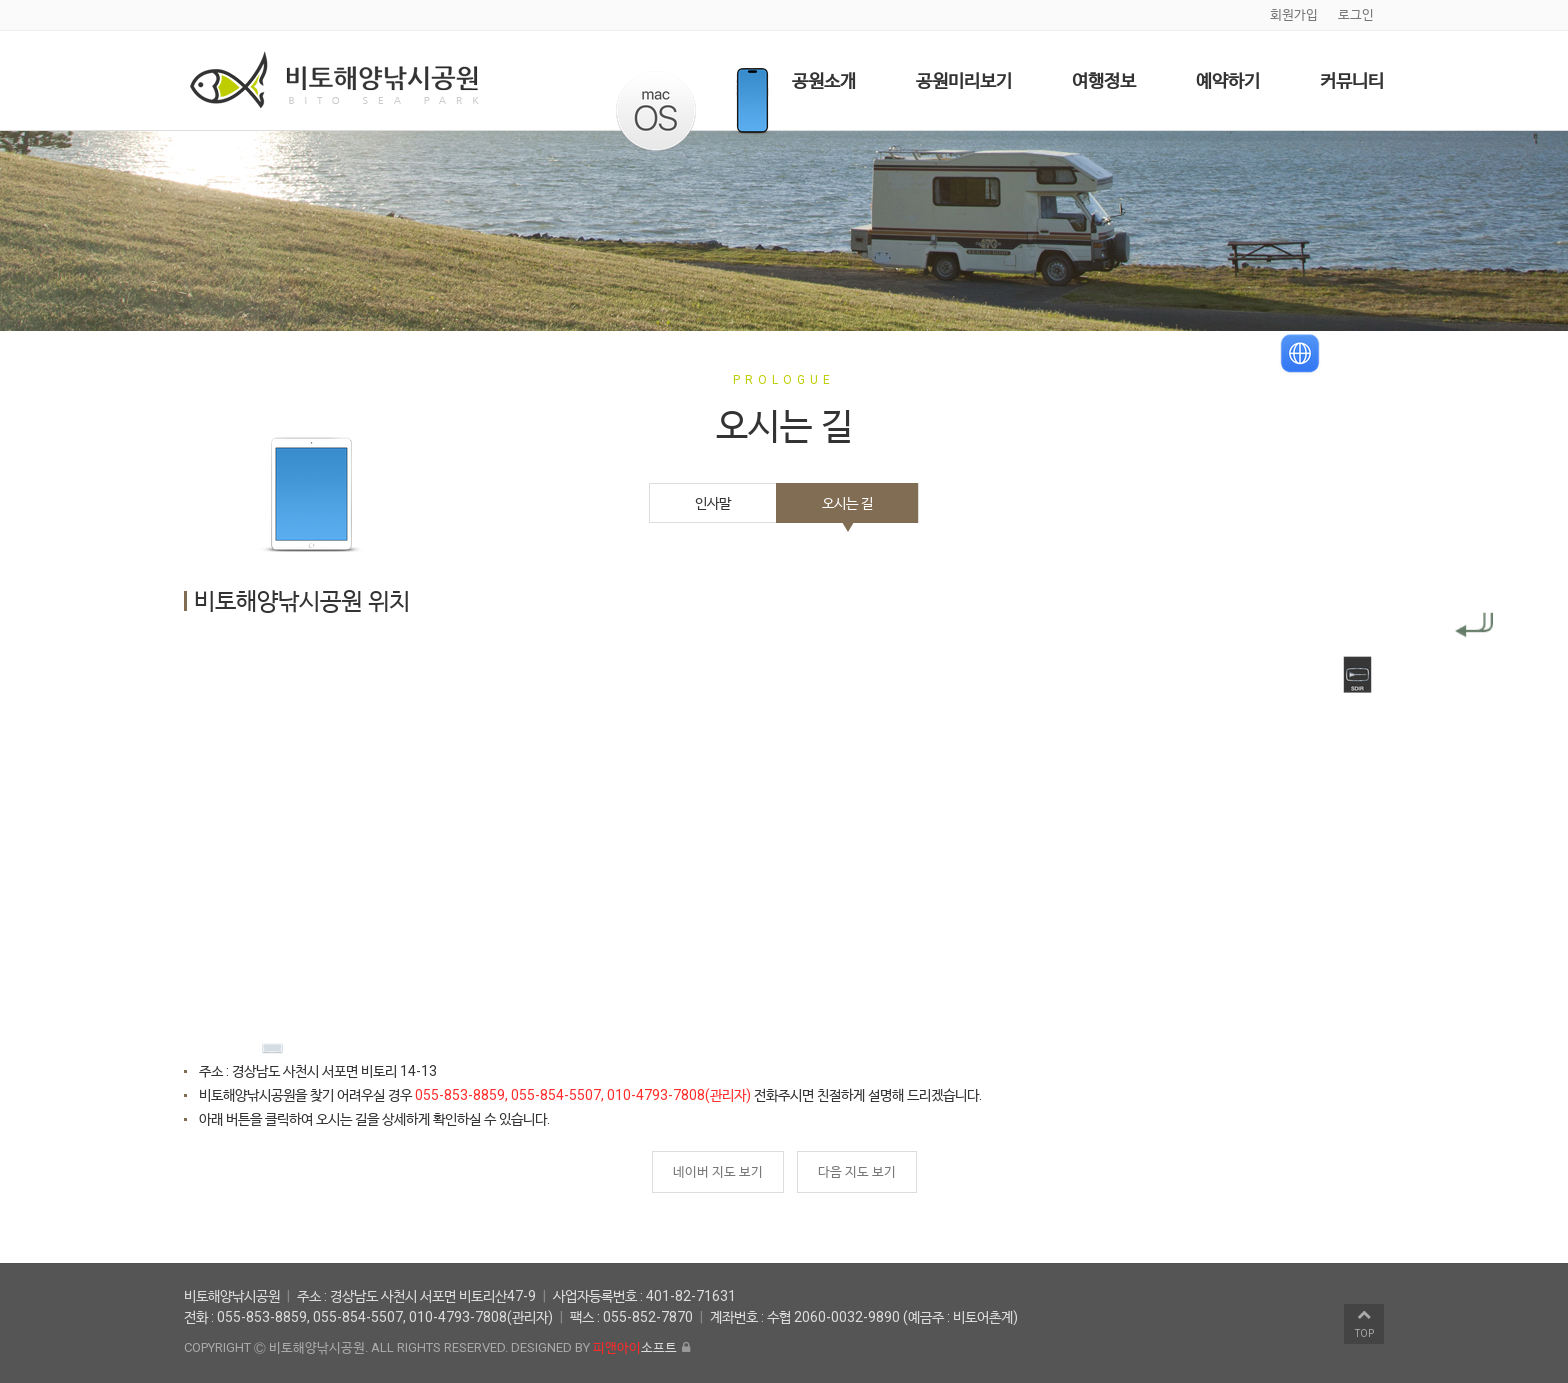 Image resolution: width=1568 pixels, height=1383 pixels. What do you see at coordinates (1300, 354) in the screenshot?
I see `open BitTorrent app settings` at bounding box center [1300, 354].